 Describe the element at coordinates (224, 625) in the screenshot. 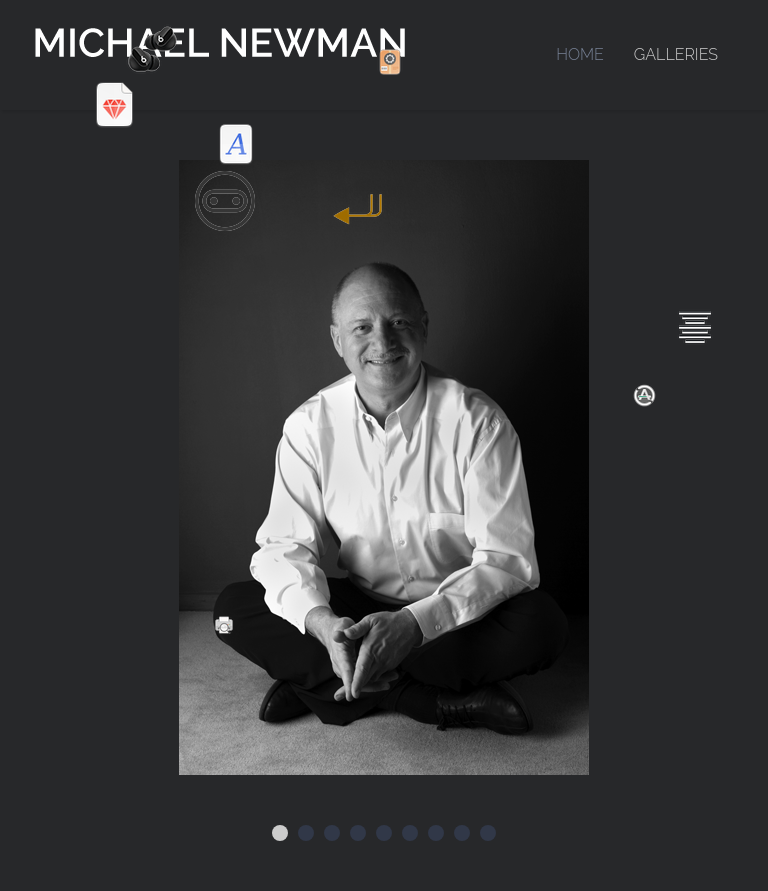

I see `preview document before printing` at that location.